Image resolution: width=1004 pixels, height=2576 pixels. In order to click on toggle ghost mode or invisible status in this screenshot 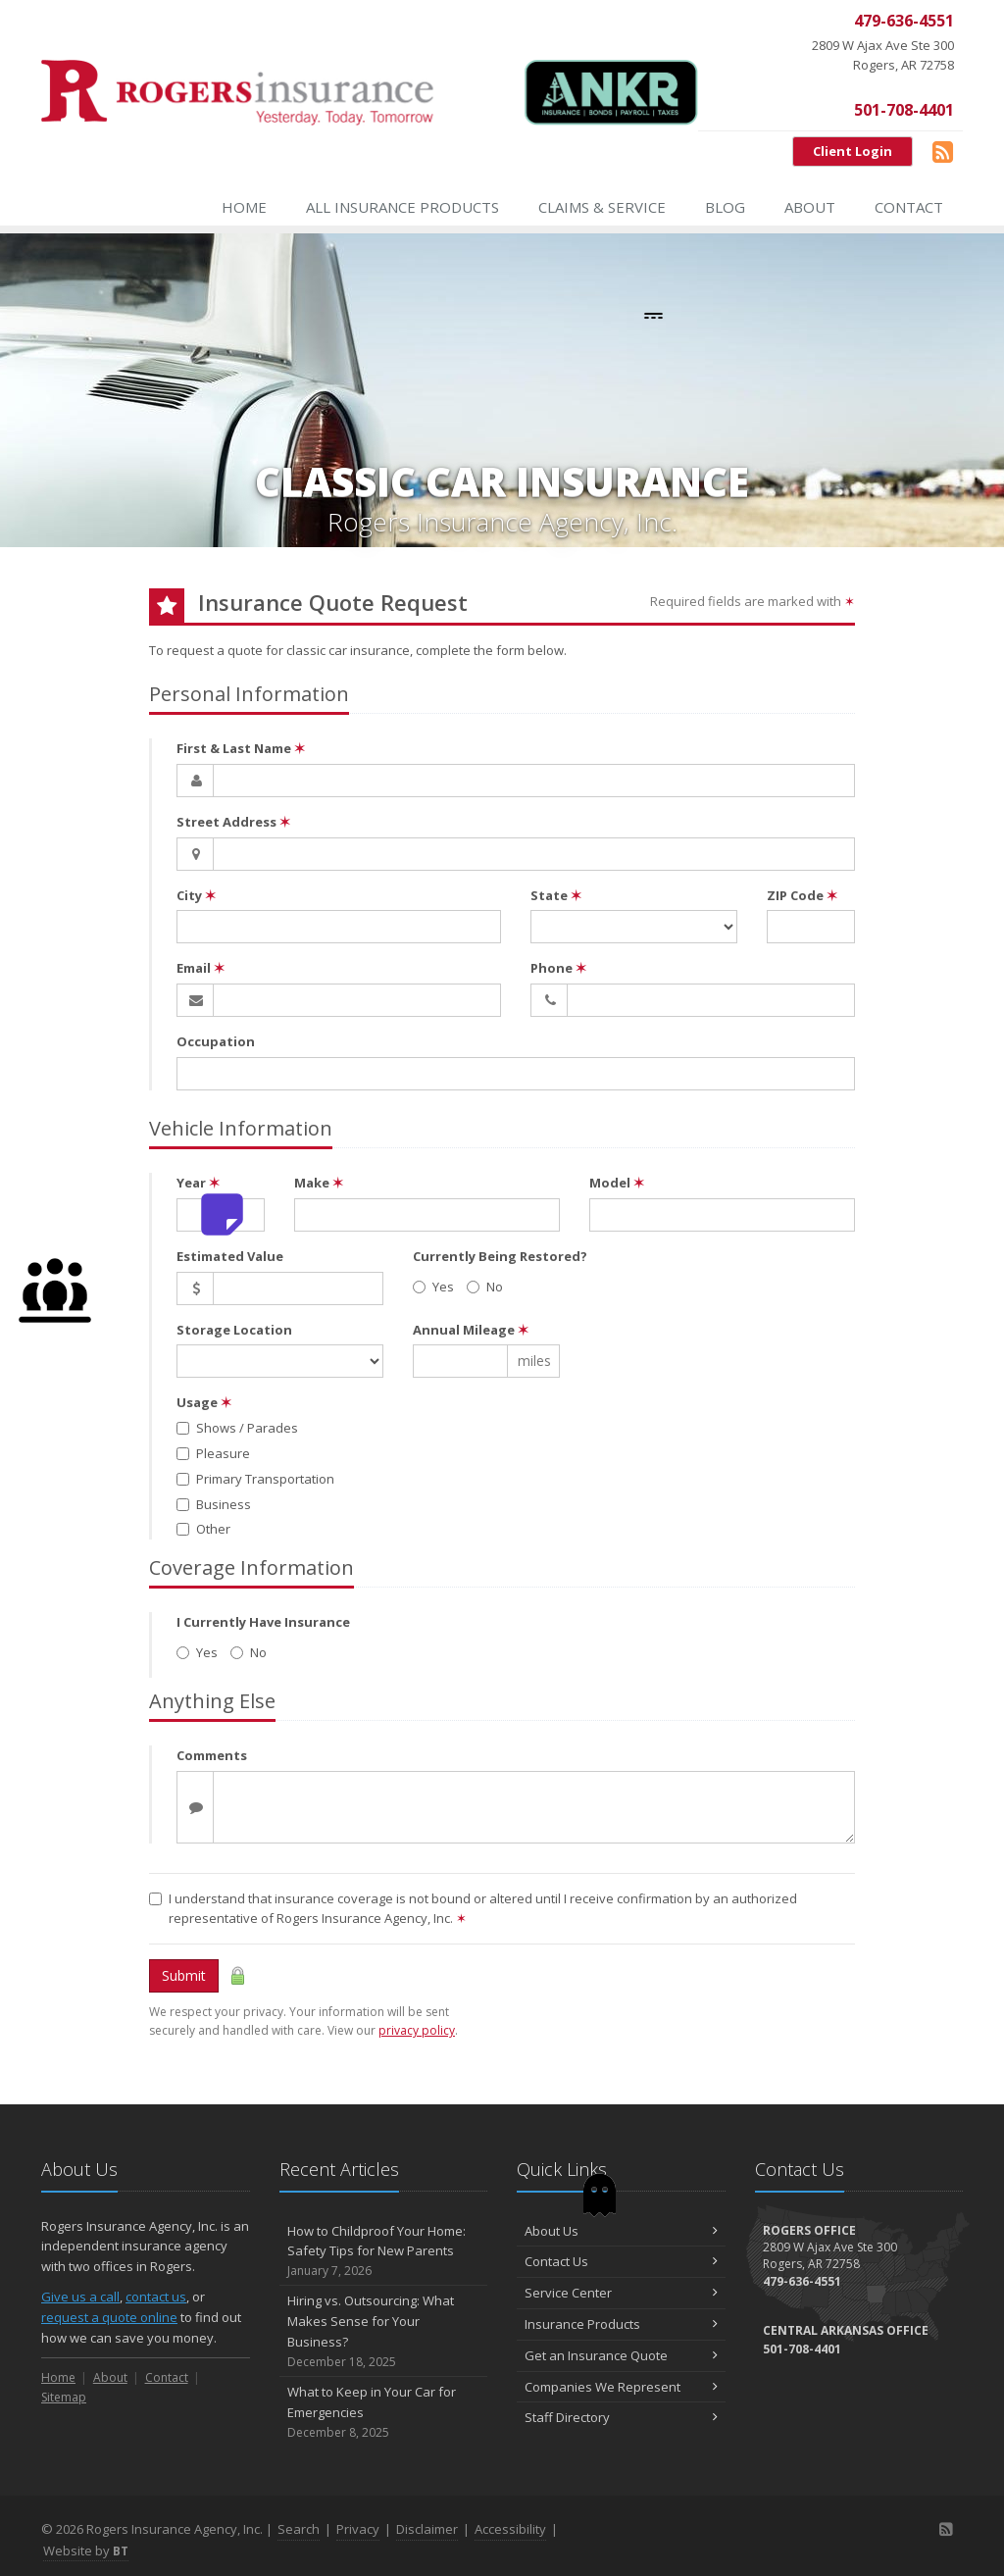, I will do `click(599, 2195)`.